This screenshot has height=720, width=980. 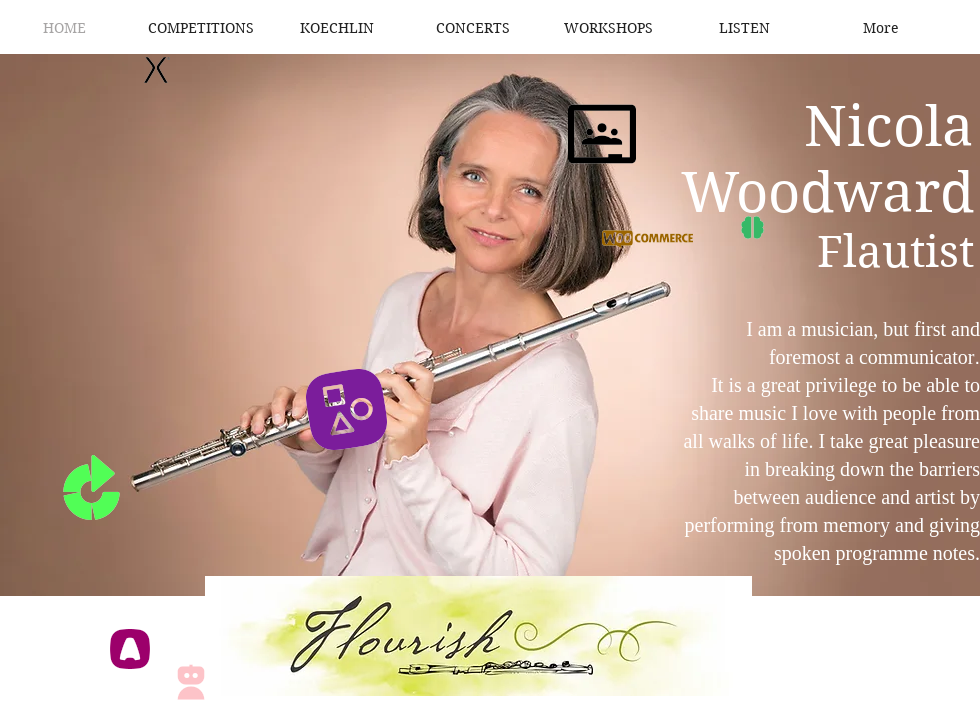 What do you see at coordinates (647, 239) in the screenshot?
I see `access woocommerce store settings` at bounding box center [647, 239].